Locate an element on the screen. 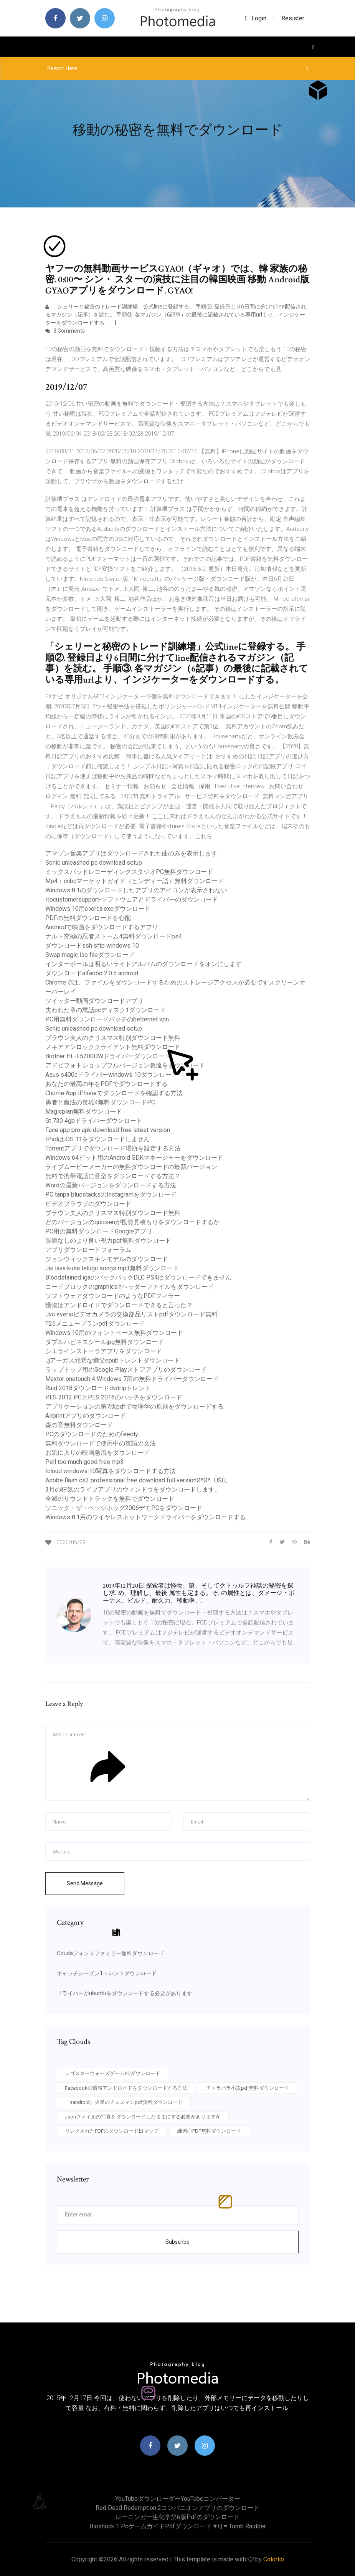  dry in shade laundry care instruction is located at coordinates (225, 2202).